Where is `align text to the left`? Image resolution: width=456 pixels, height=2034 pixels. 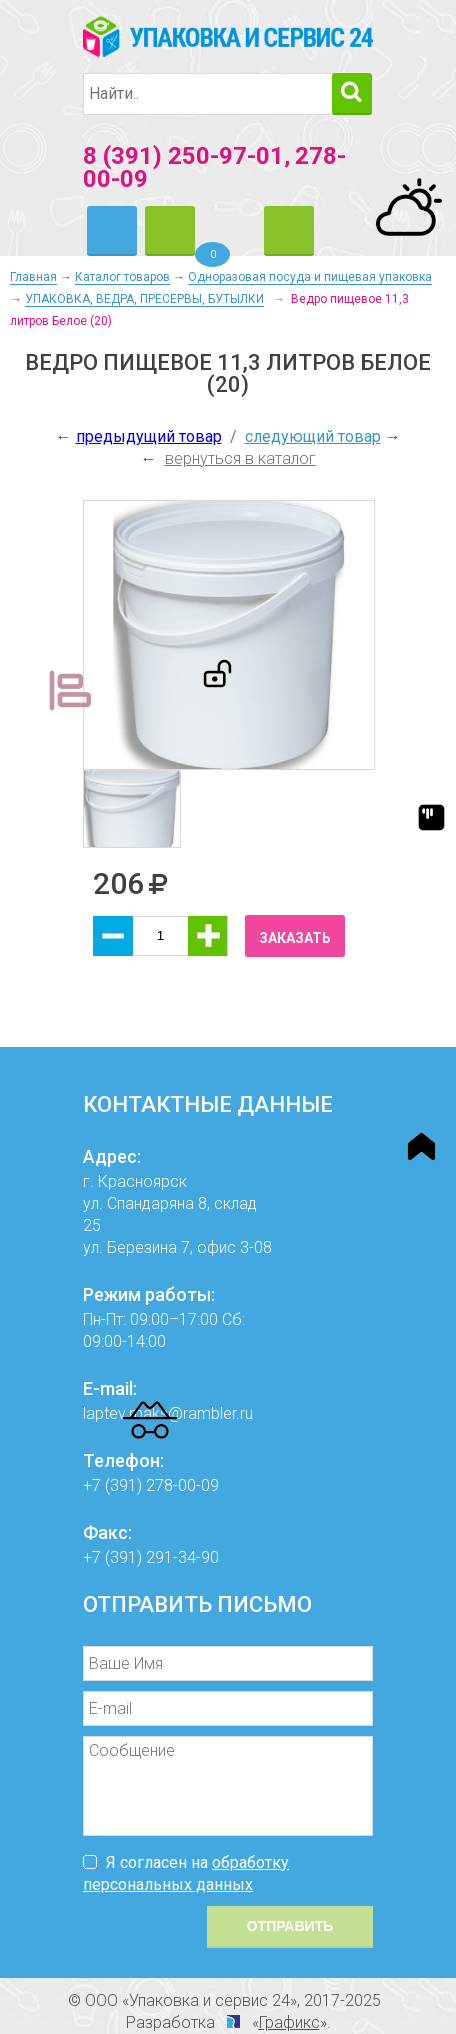
align text to the left is located at coordinates (69, 690).